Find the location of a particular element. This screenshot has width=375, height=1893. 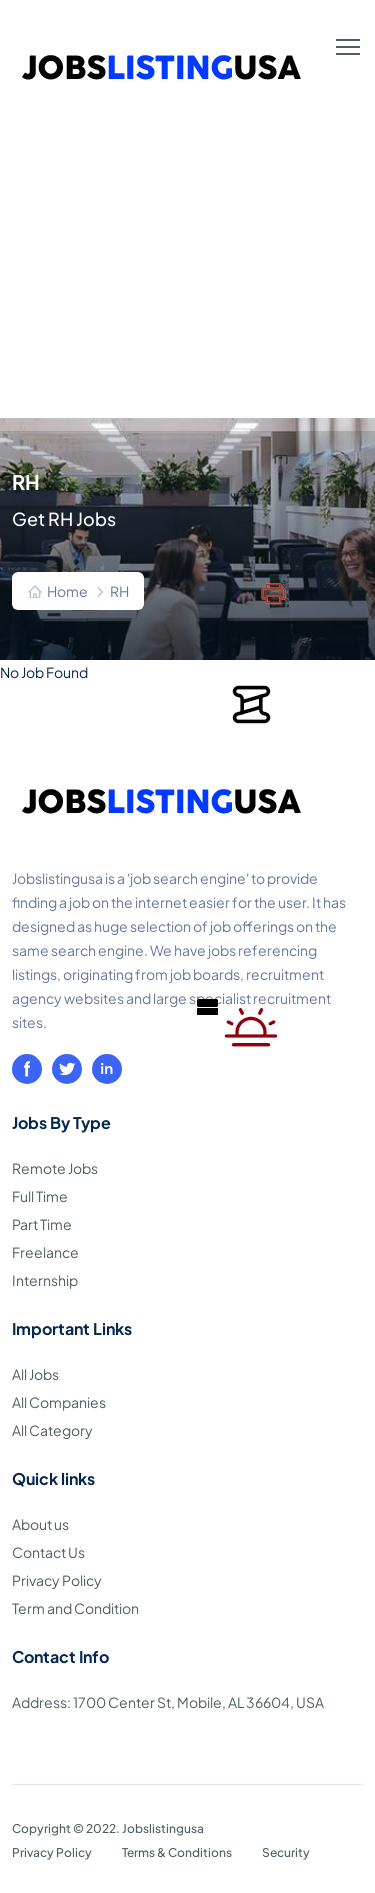

thread or sewing-related tools is located at coordinates (251, 704).